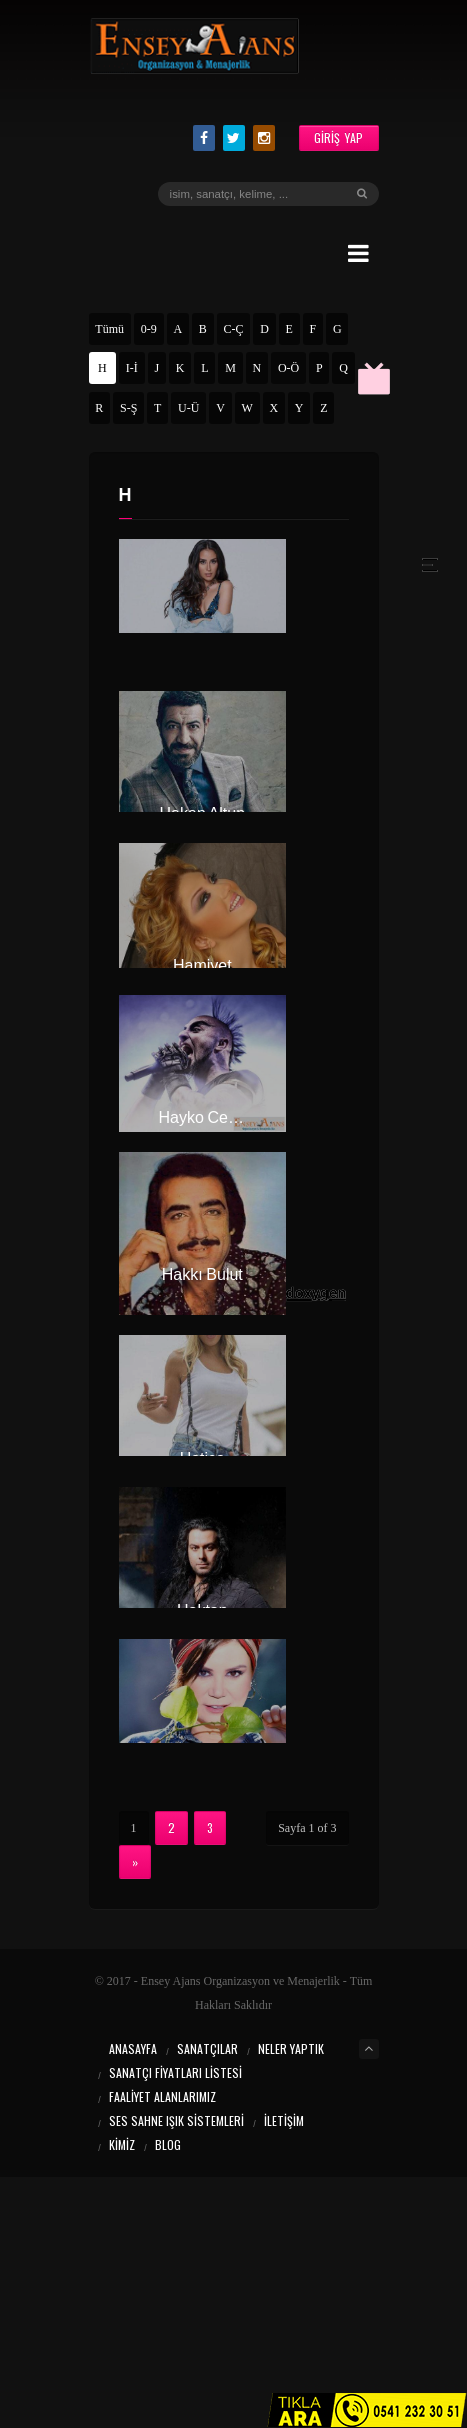 This screenshot has height=2428, width=467. What do you see at coordinates (430, 565) in the screenshot?
I see `open navigation menu` at bounding box center [430, 565].